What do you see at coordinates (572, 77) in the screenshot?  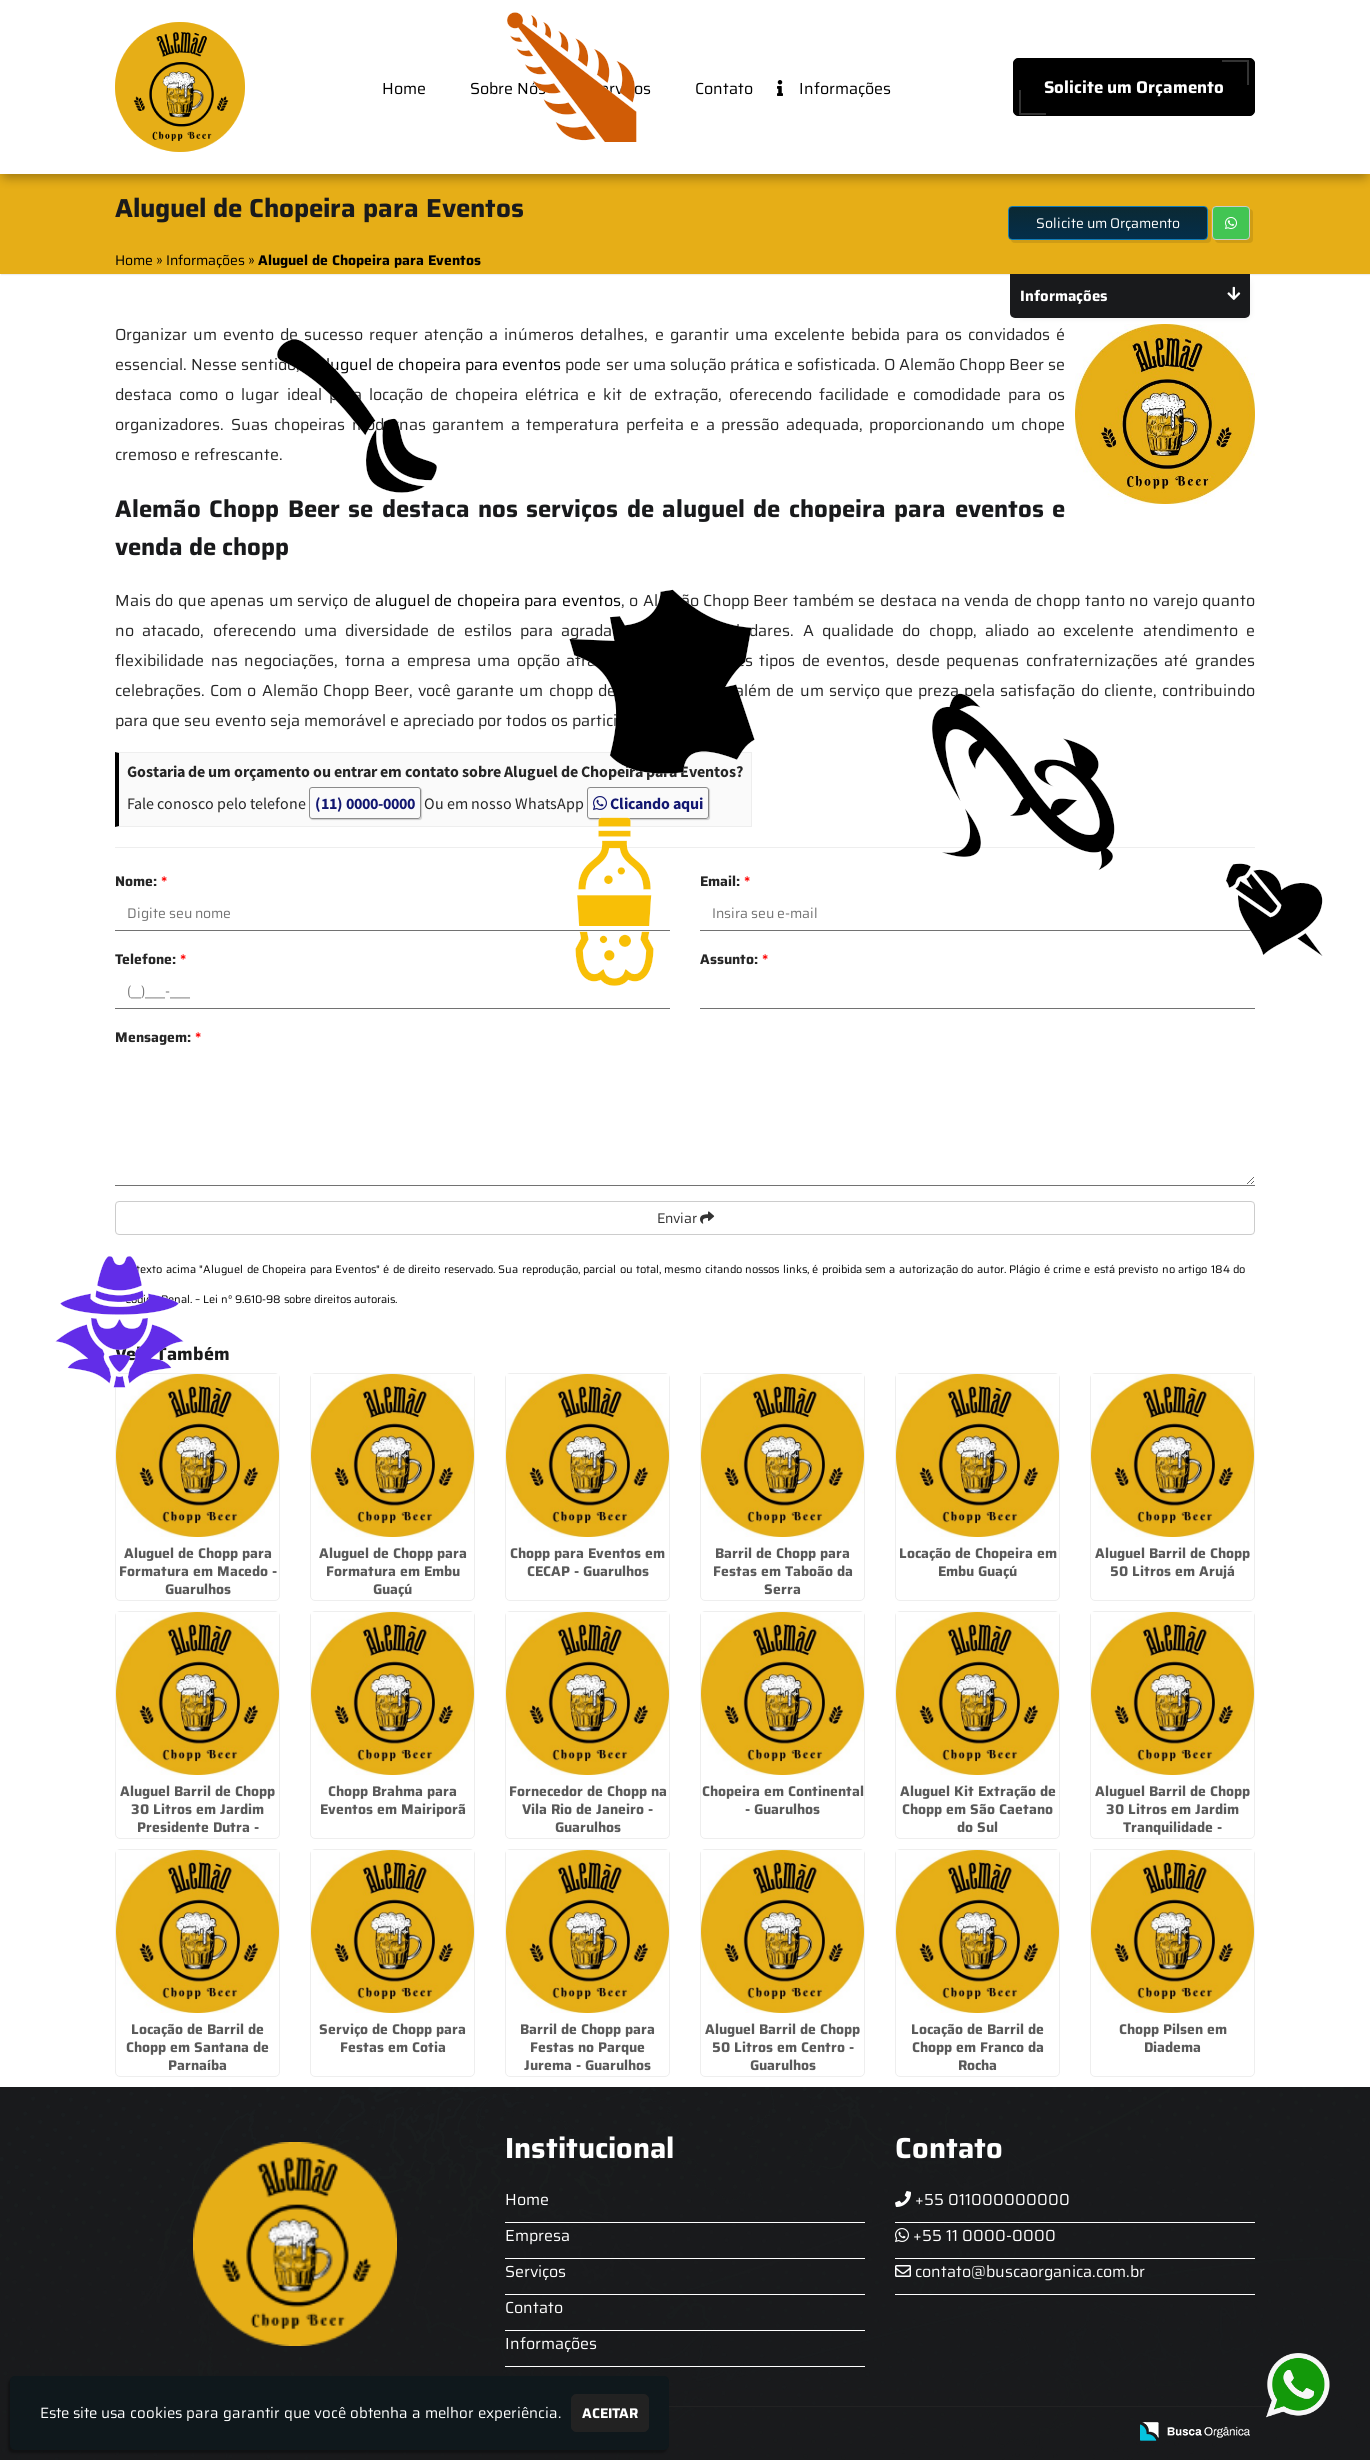 I see `activate beam or energy attack` at bounding box center [572, 77].